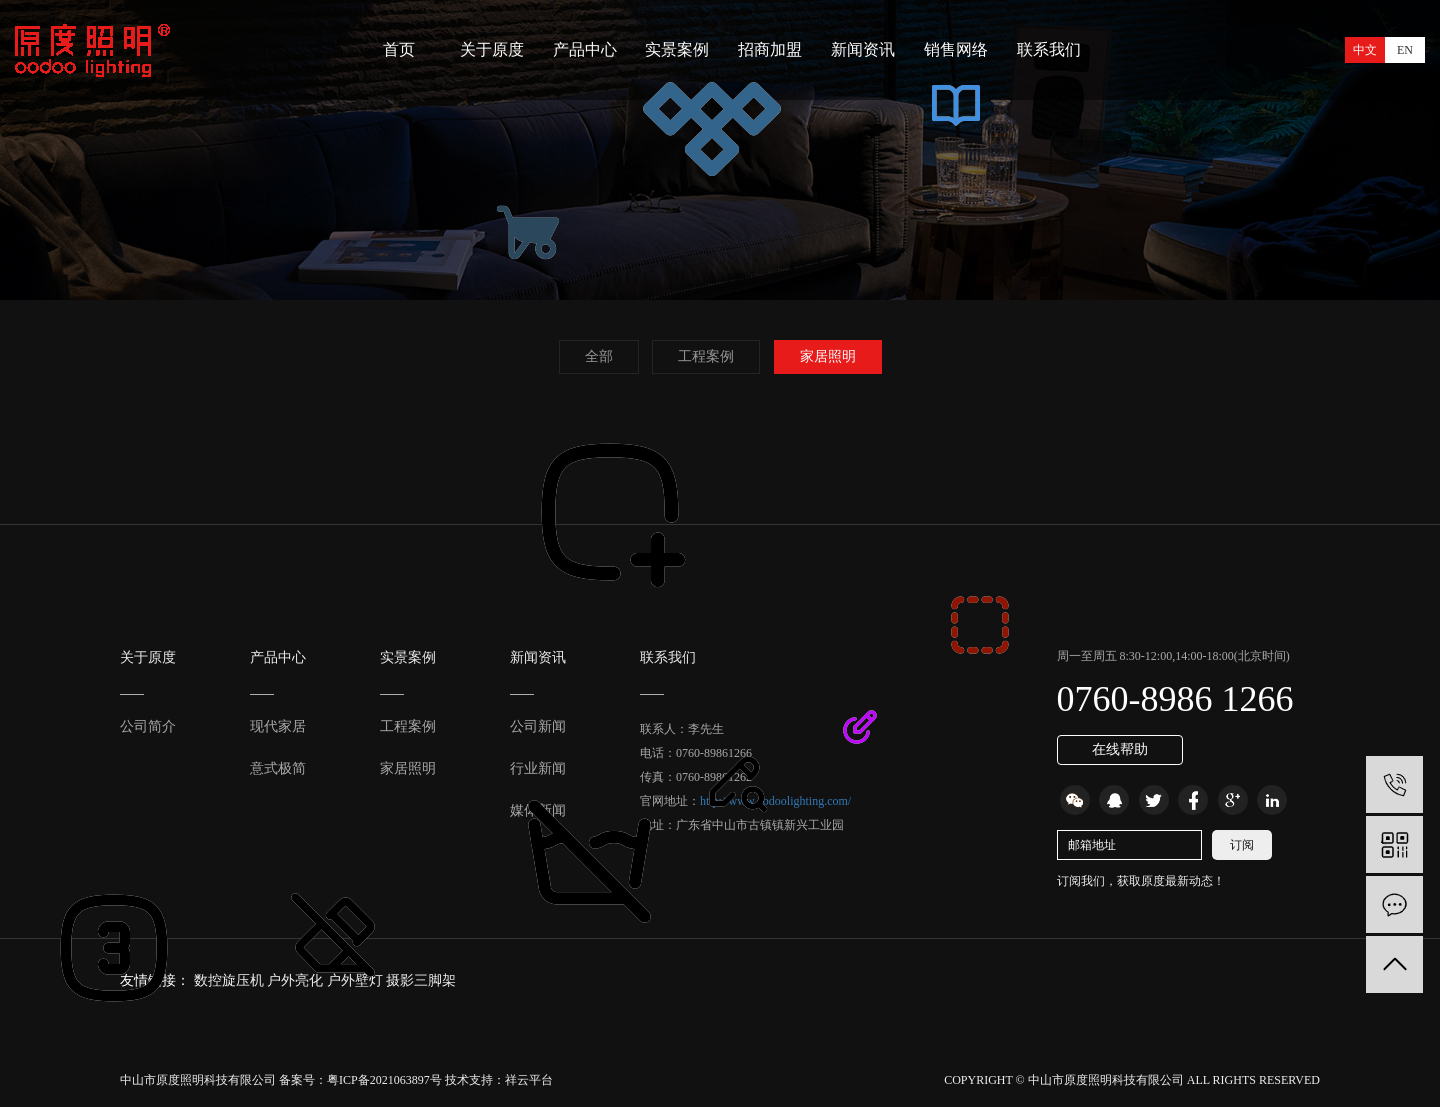  What do you see at coordinates (529, 232) in the screenshot?
I see `access gardening tools or supplies` at bounding box center [529, 232].